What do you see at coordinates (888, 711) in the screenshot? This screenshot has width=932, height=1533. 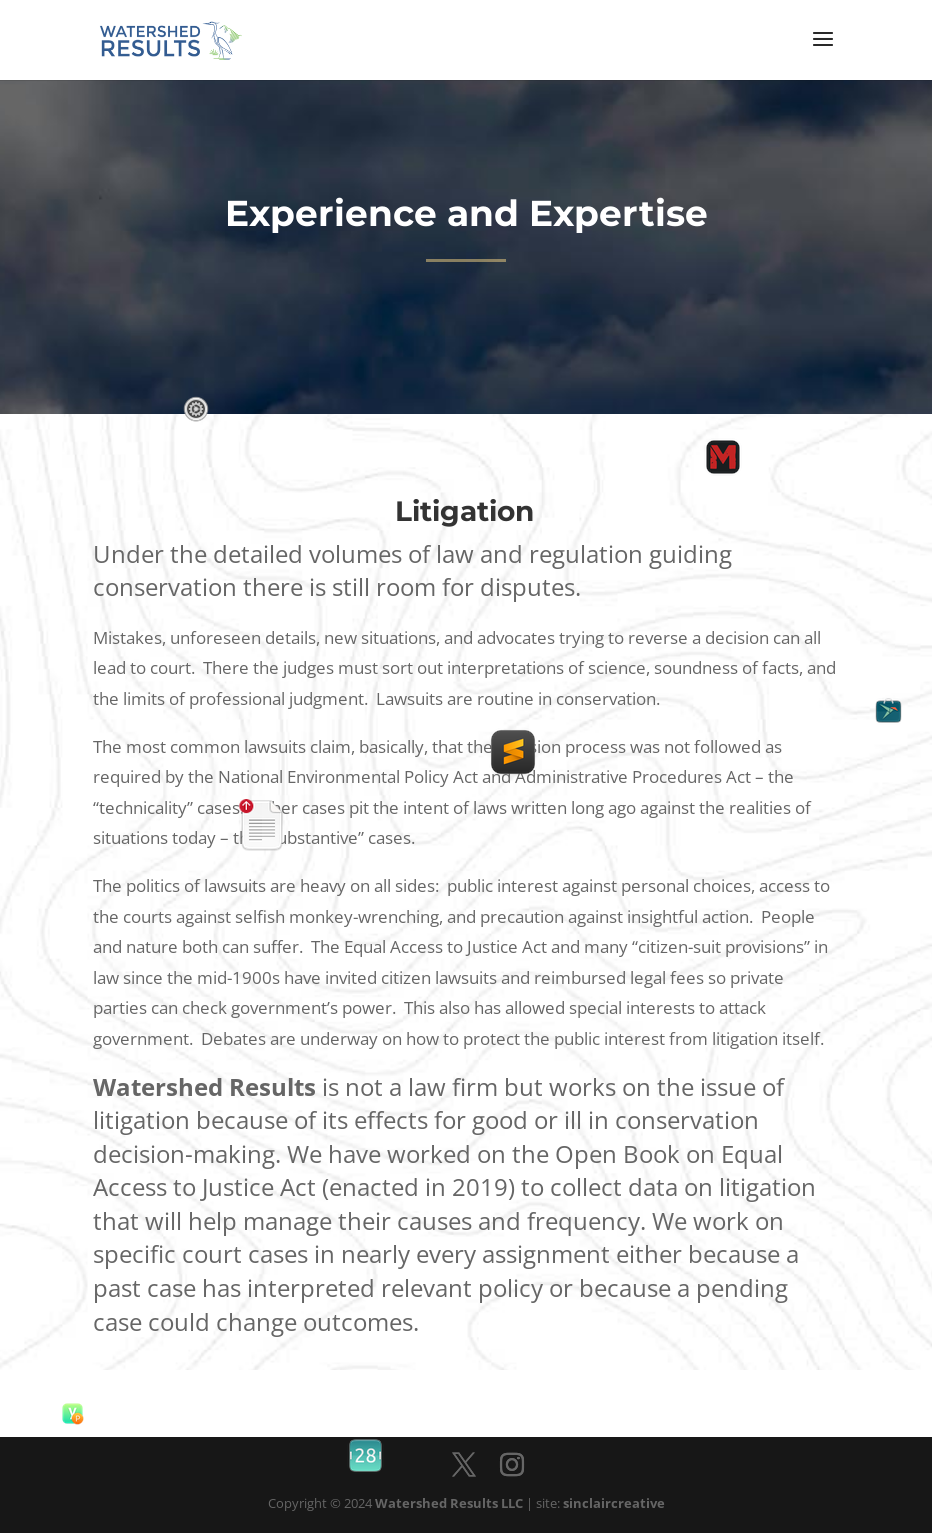 I see `open the snap store to browse and install applications` at bounding box center [888, 711].